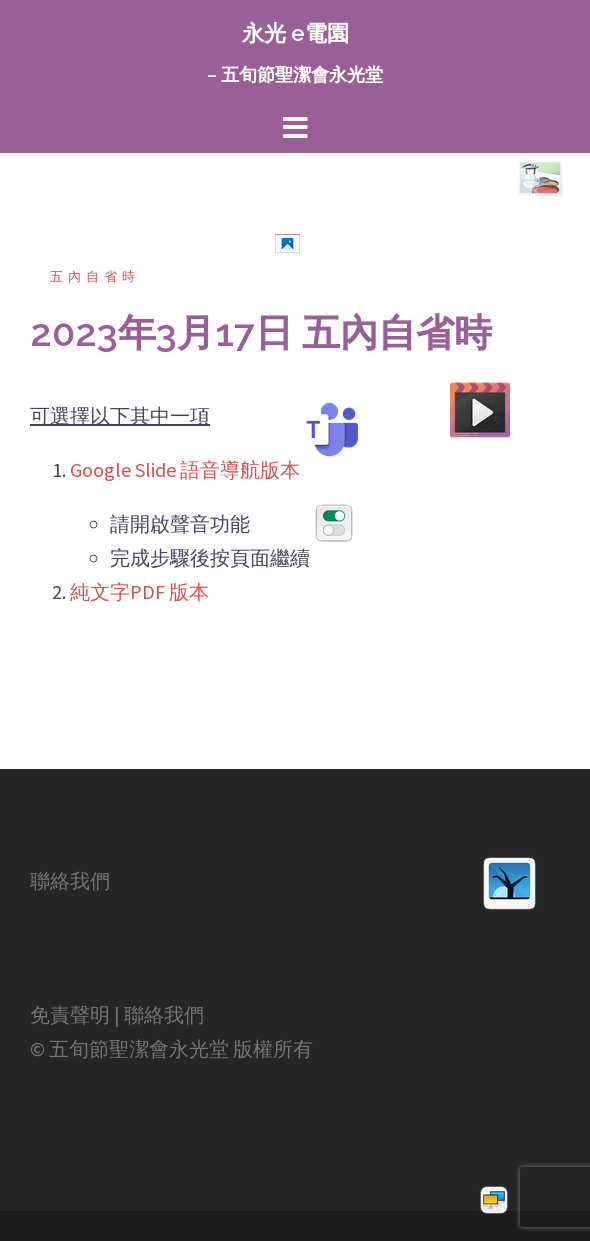 This screenshot has height=1241, width=590. What do you see at coordinates (480, 410) in the screenshot?
I see `open the tv or video streaming app` at bounding box center [480, 410].